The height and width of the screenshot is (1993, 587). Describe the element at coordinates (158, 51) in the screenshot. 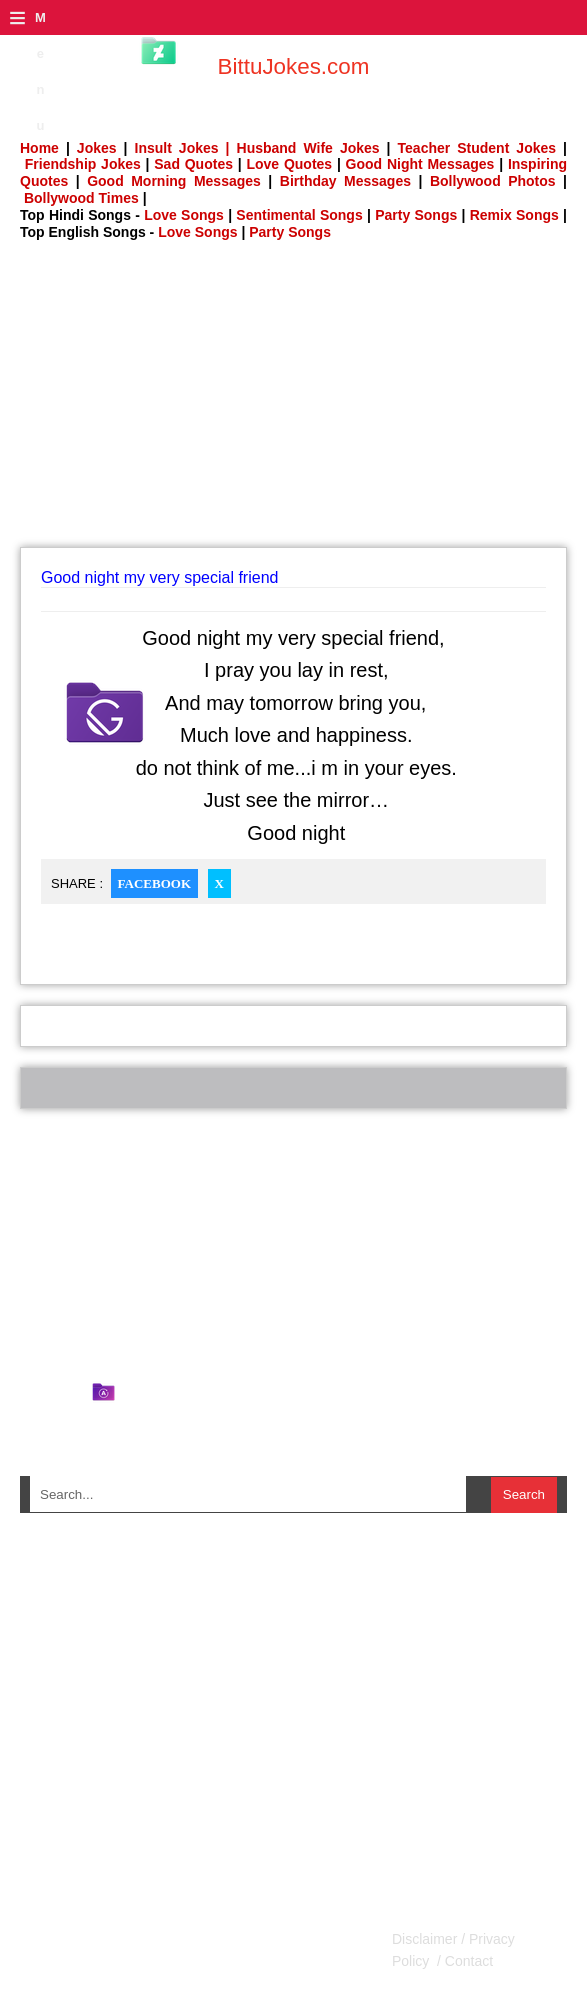

I see `open your DeviantArt downloads folder` at that location.